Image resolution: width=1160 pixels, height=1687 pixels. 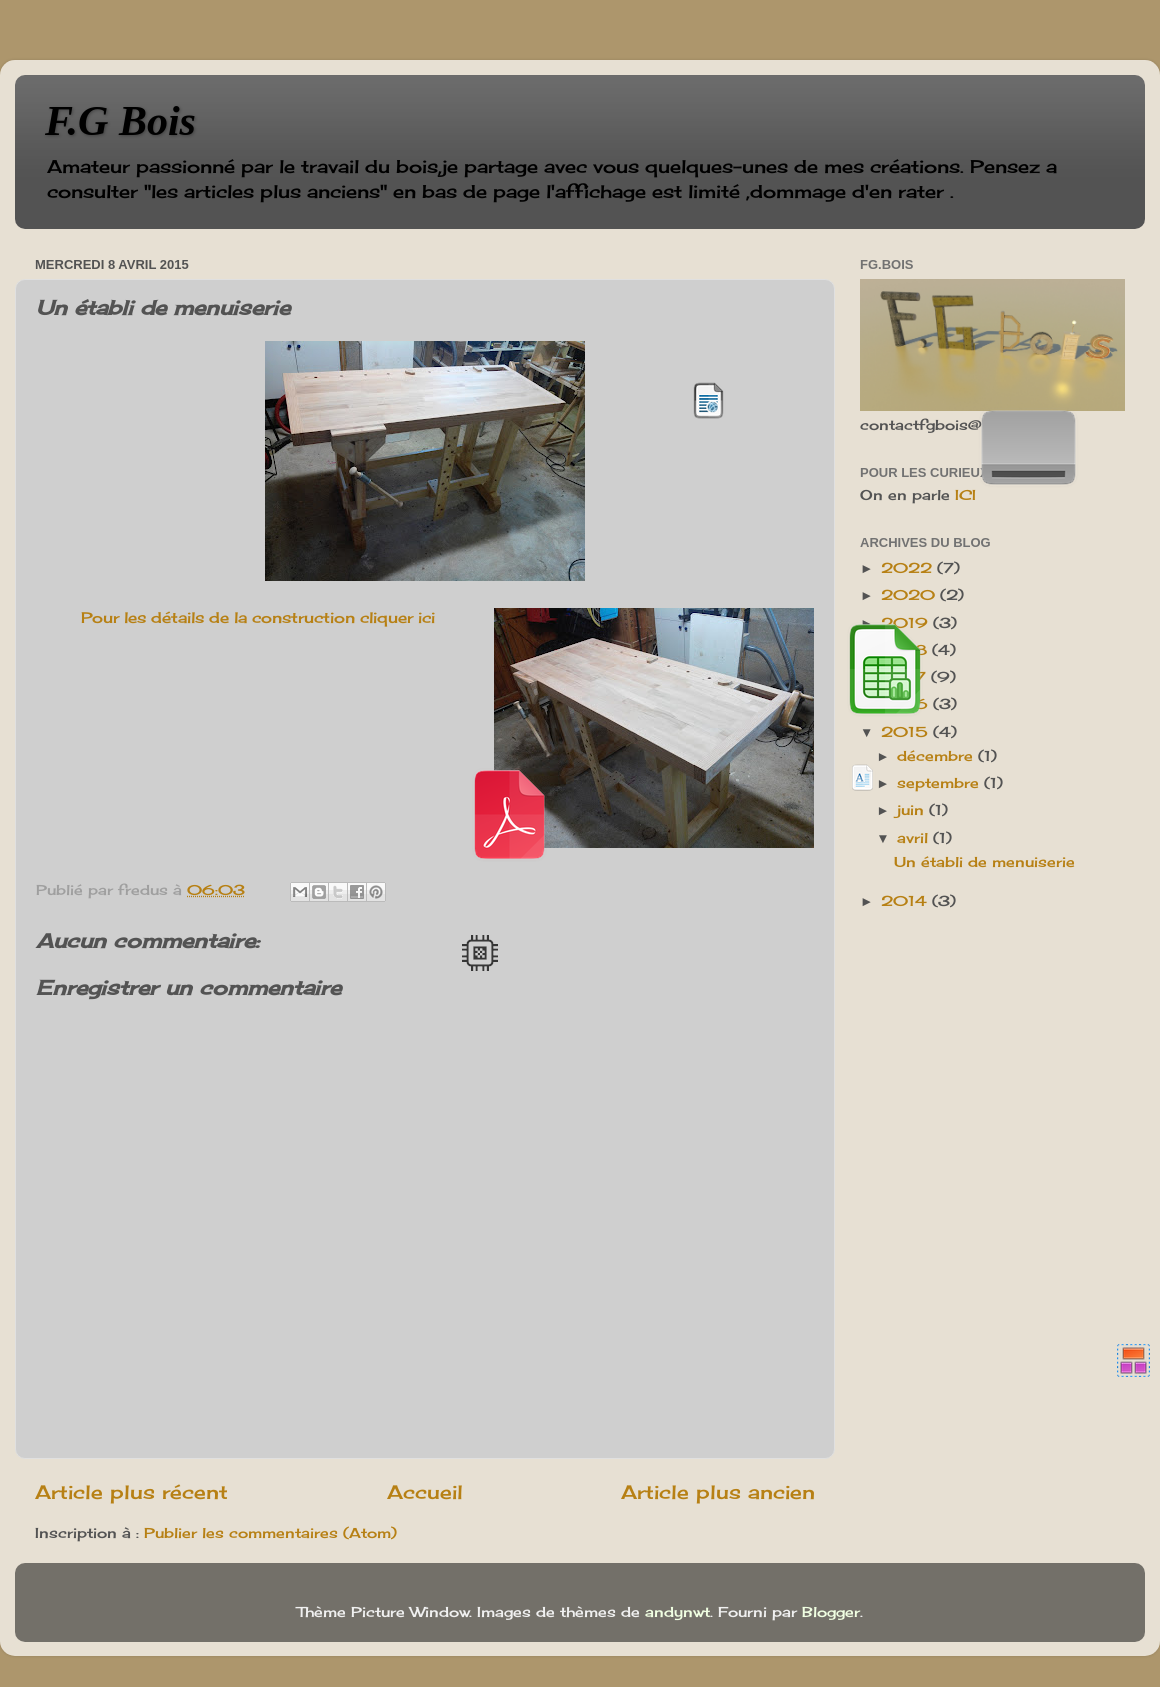 What do you see at coordinates (1028, 447) in the screenshot?
I see `access removable storage device` at bounding box center [1028, 447].